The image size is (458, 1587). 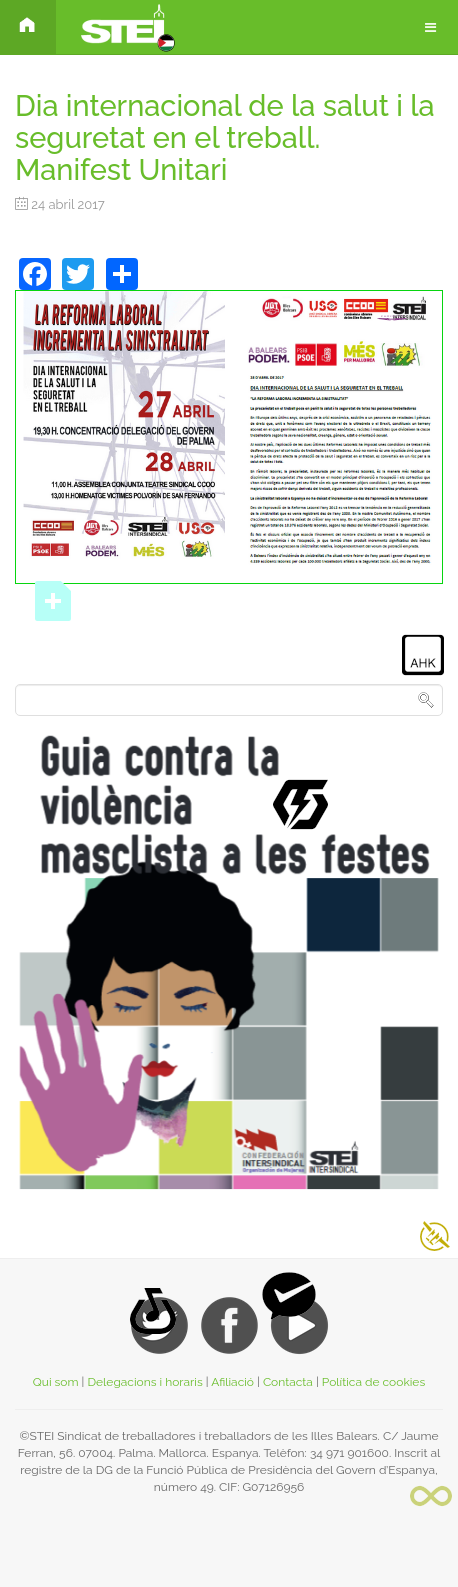 I want to click on chrysler brand logo, so click(x=392, y=318).